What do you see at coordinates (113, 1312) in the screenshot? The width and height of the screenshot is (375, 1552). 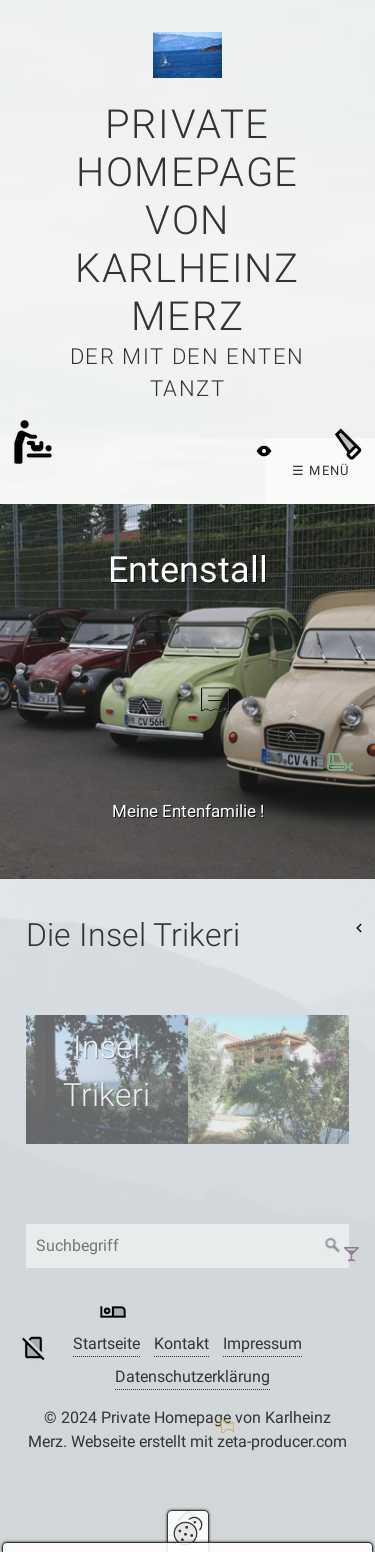 I see `select a first-class or business suite seat` at bounding box center [113, 1312].